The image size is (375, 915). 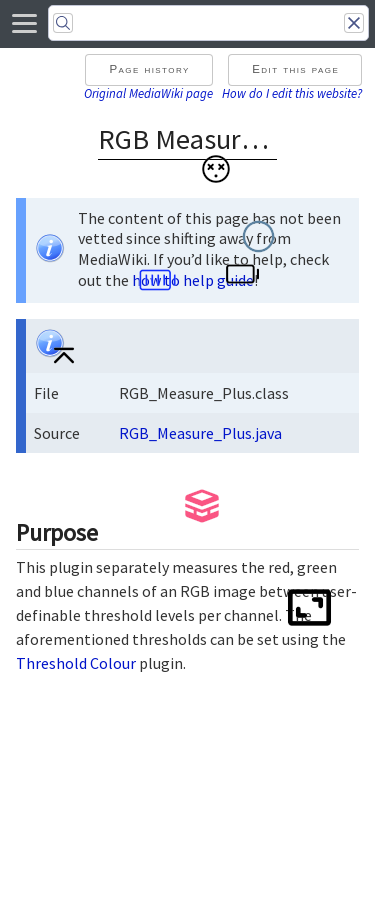 What do you see at coordinates (258, 236) in the screenshot?
I see `unselected radio button or toggle option` at bounding box center [258, 236].